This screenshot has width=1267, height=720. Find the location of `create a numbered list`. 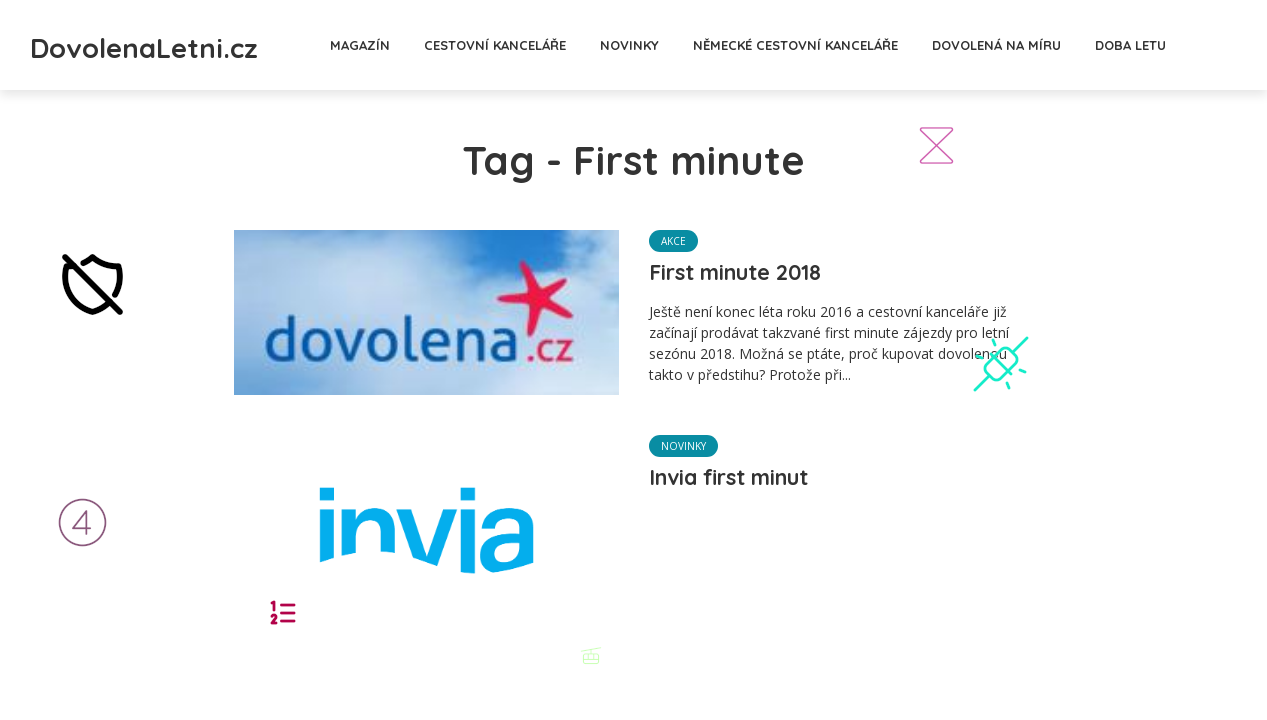

create a numbered list is located at coordinates (283, 613).